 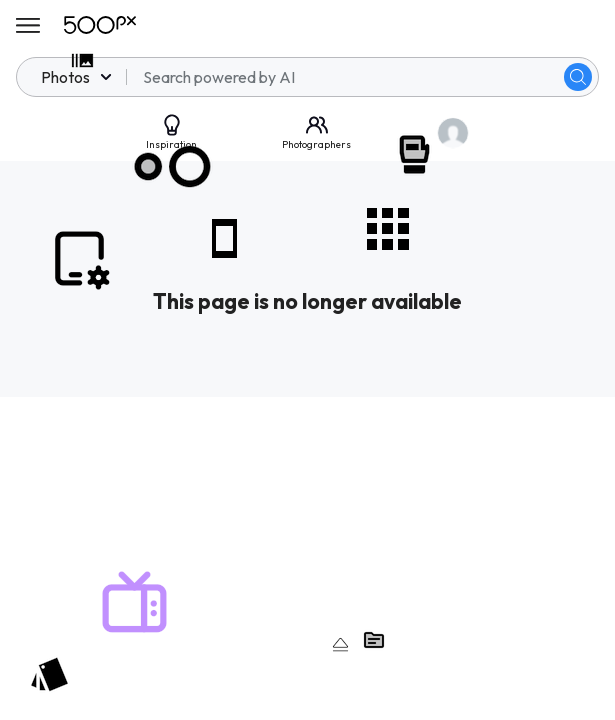 What do you see at coordinates (374, 640) in the screenshot?
I see `access source files or documents` at bounding box center [374, 640].